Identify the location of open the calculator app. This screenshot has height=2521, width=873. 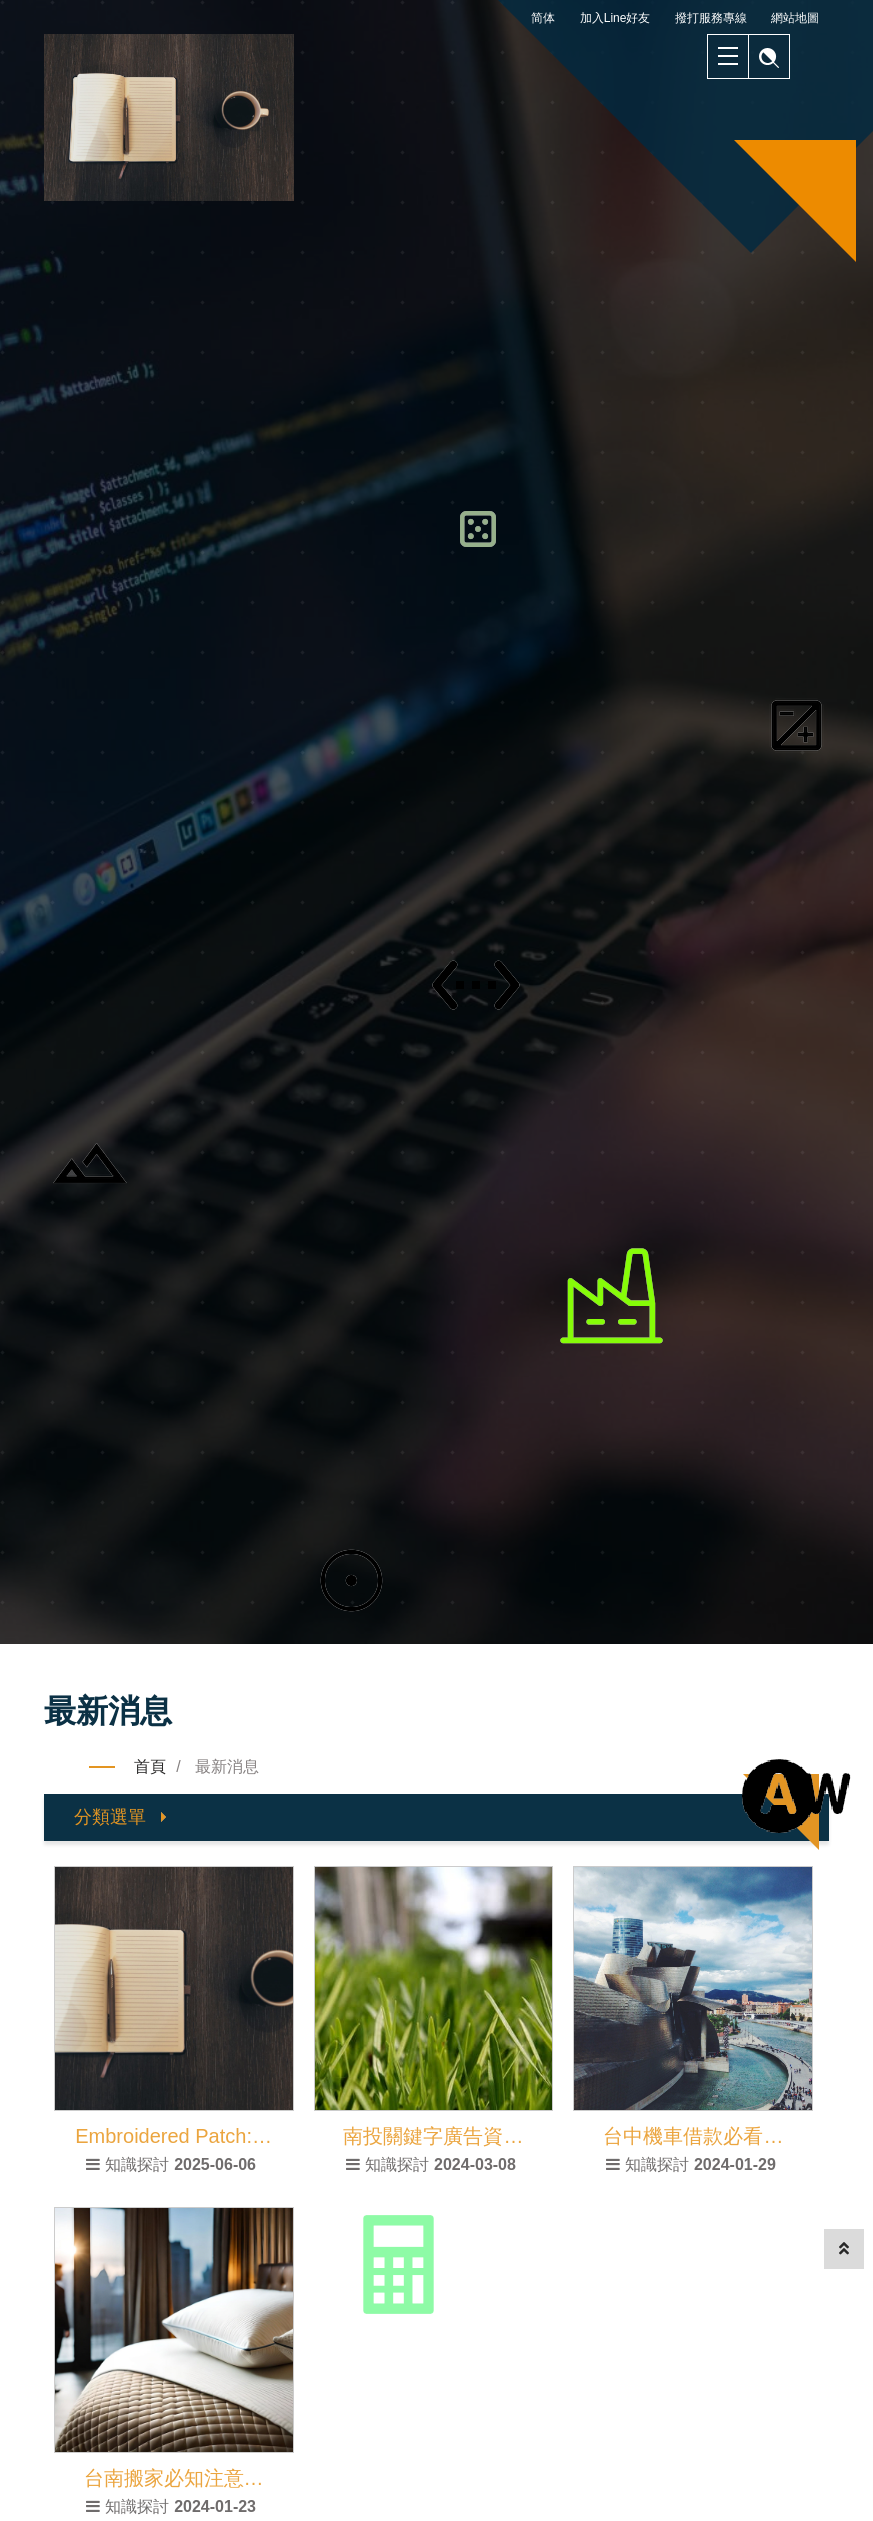
(398, 2264).